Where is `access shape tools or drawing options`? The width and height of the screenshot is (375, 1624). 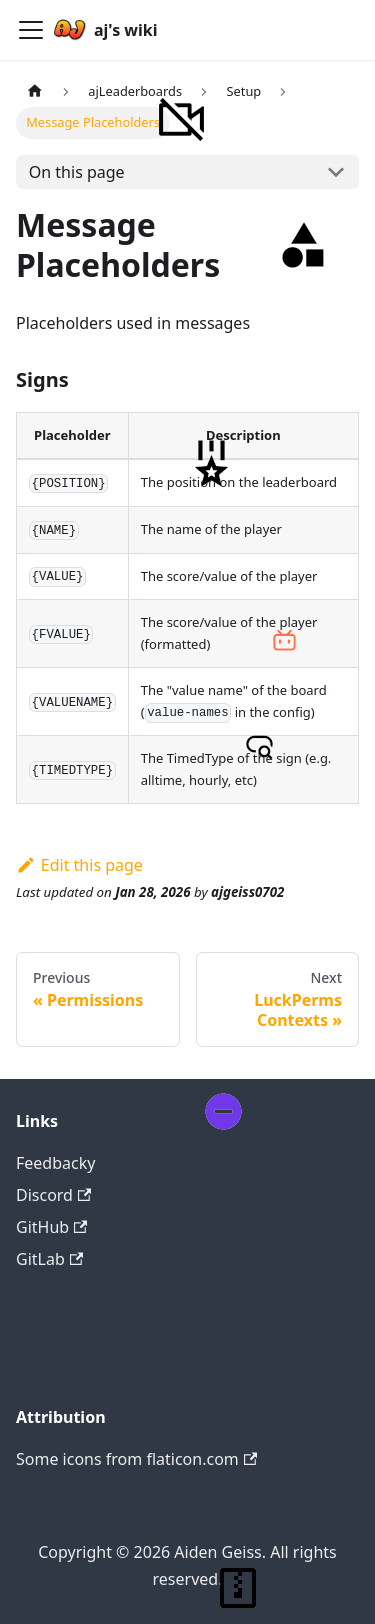
access shape tools or drawing options is located at coordinates (304, 246).